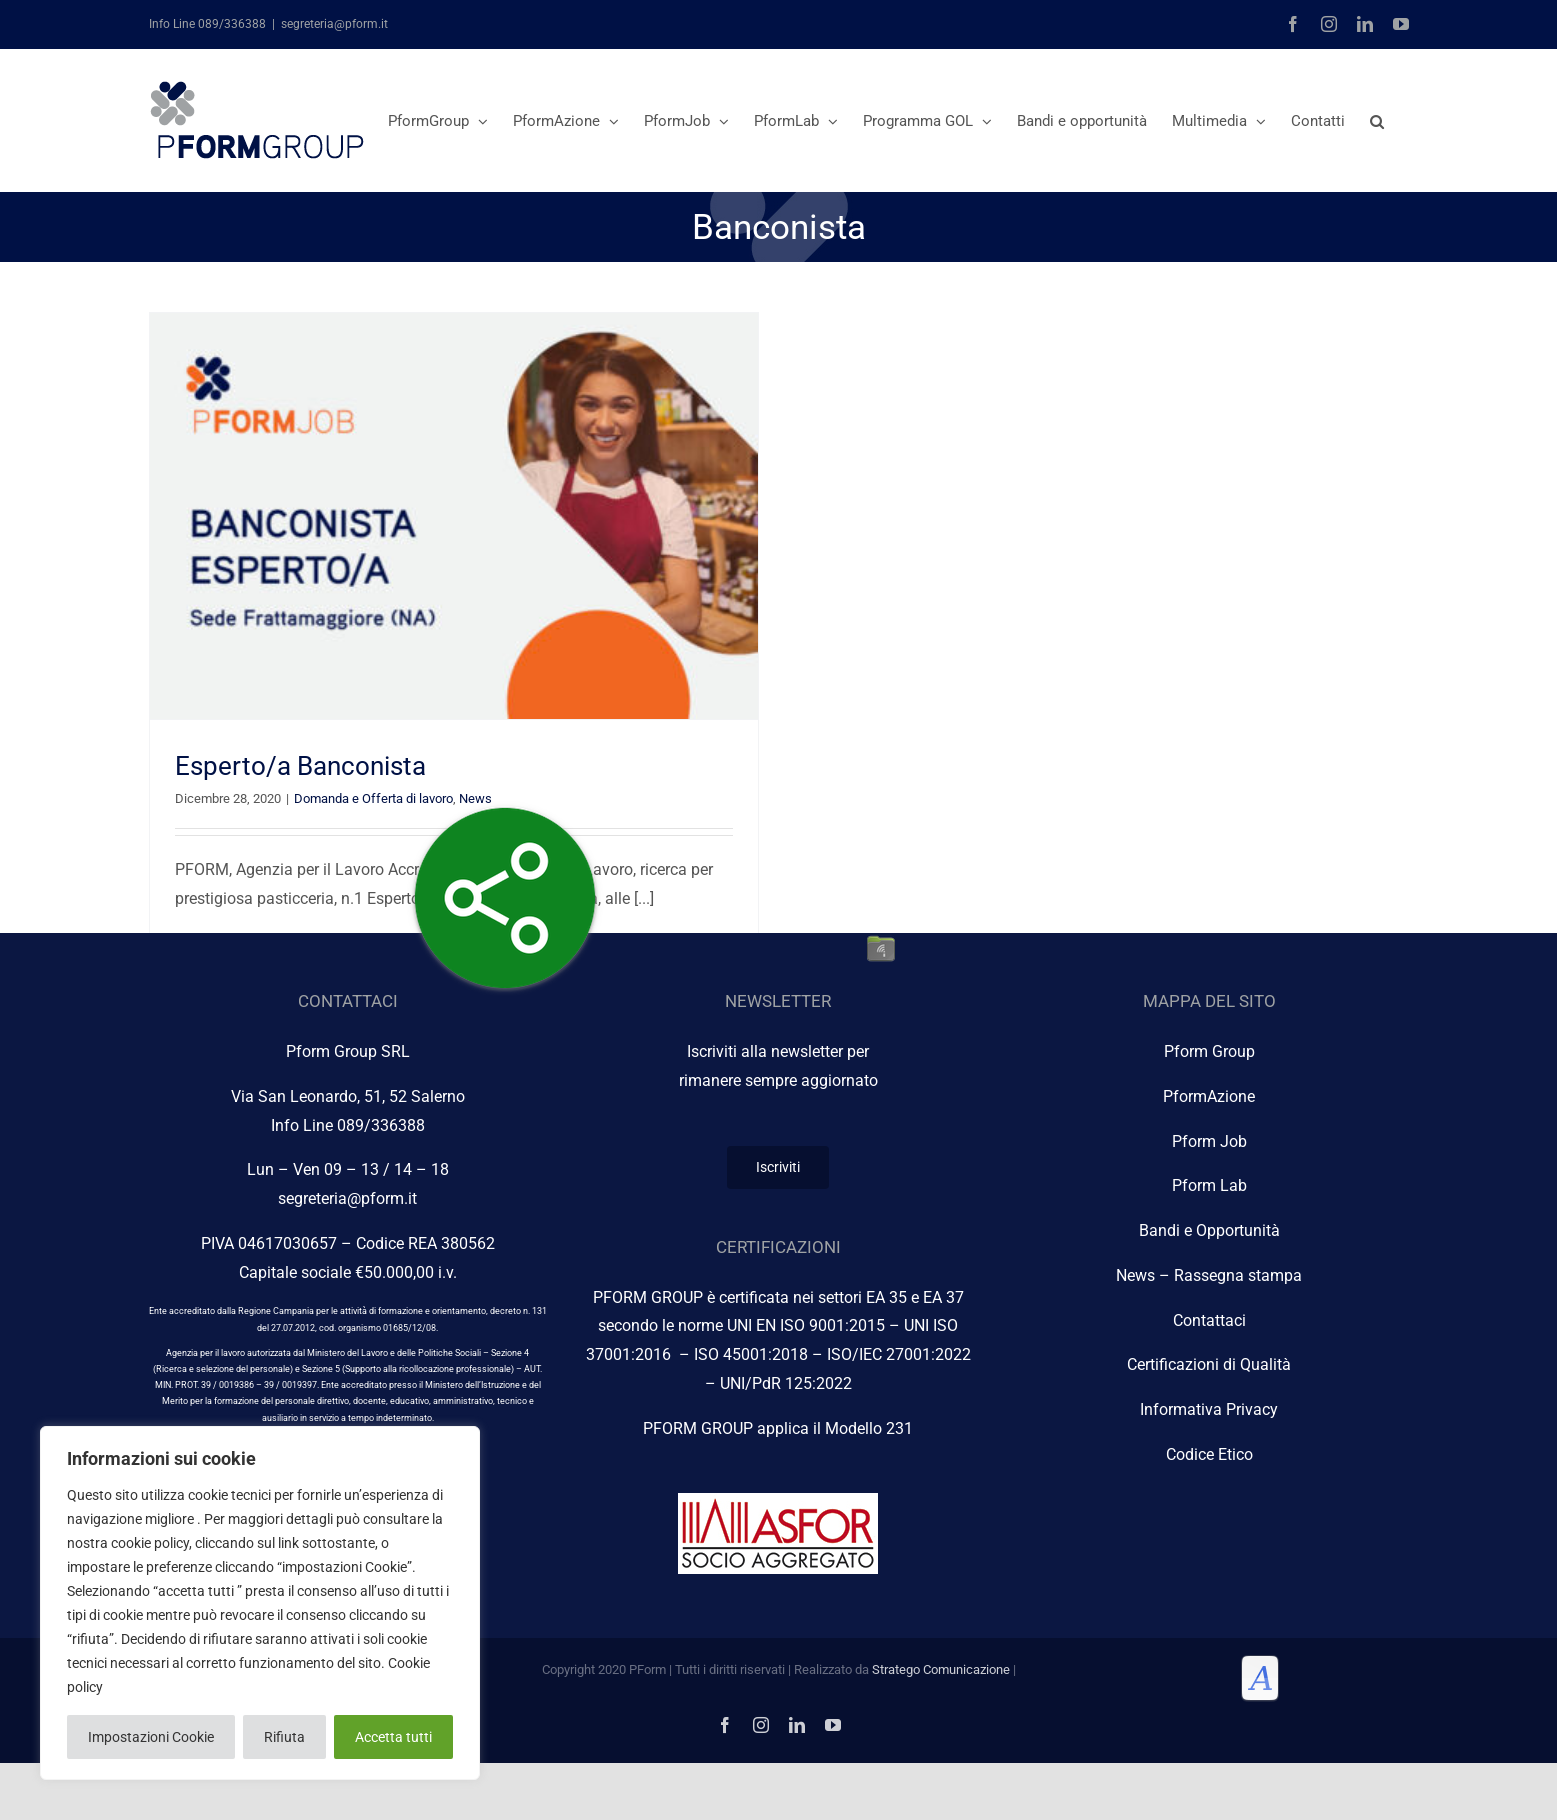 The height and width of the screenshot is (1820, 1557). What do you see at coordinates (881, 948) in the screenshot?
I see `open insync cloud sync folder` at bounding box center [881, 948].